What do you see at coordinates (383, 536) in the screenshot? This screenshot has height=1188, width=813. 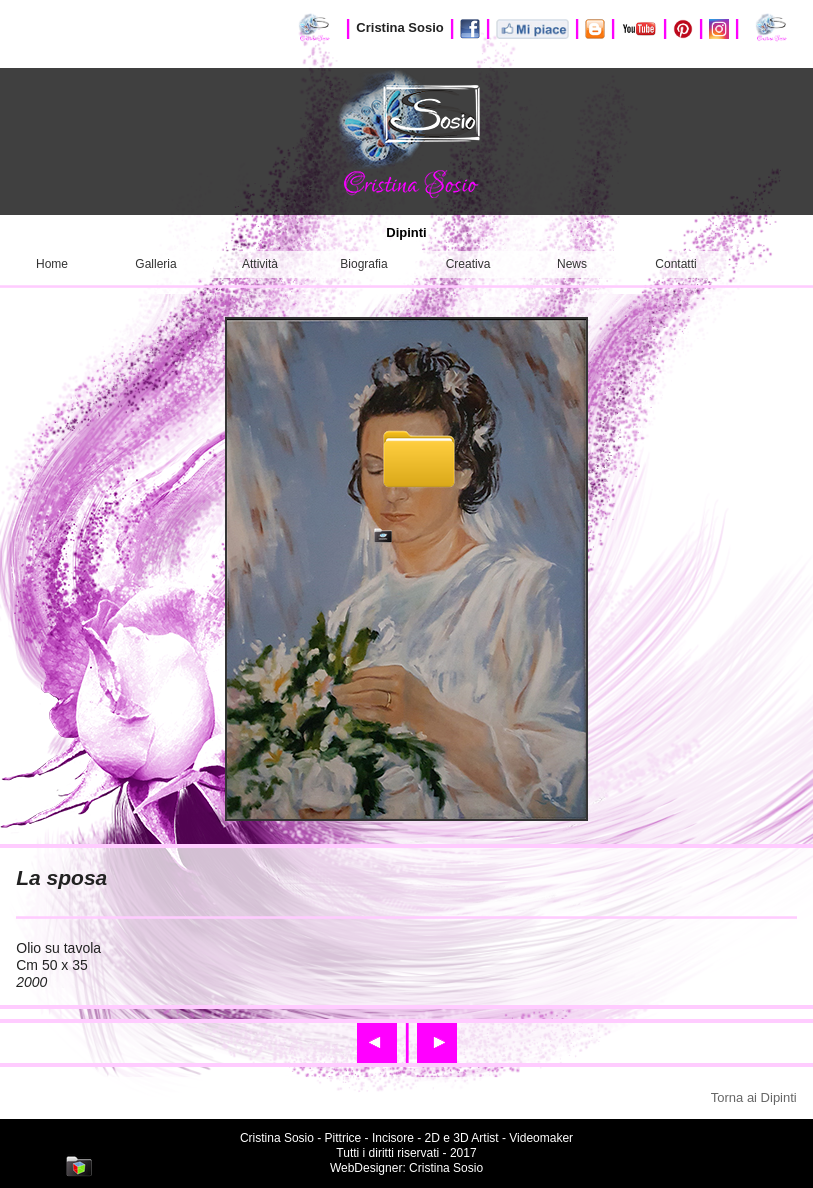 I see `open Cassandra database project folder` at bounding box center [383, 536].